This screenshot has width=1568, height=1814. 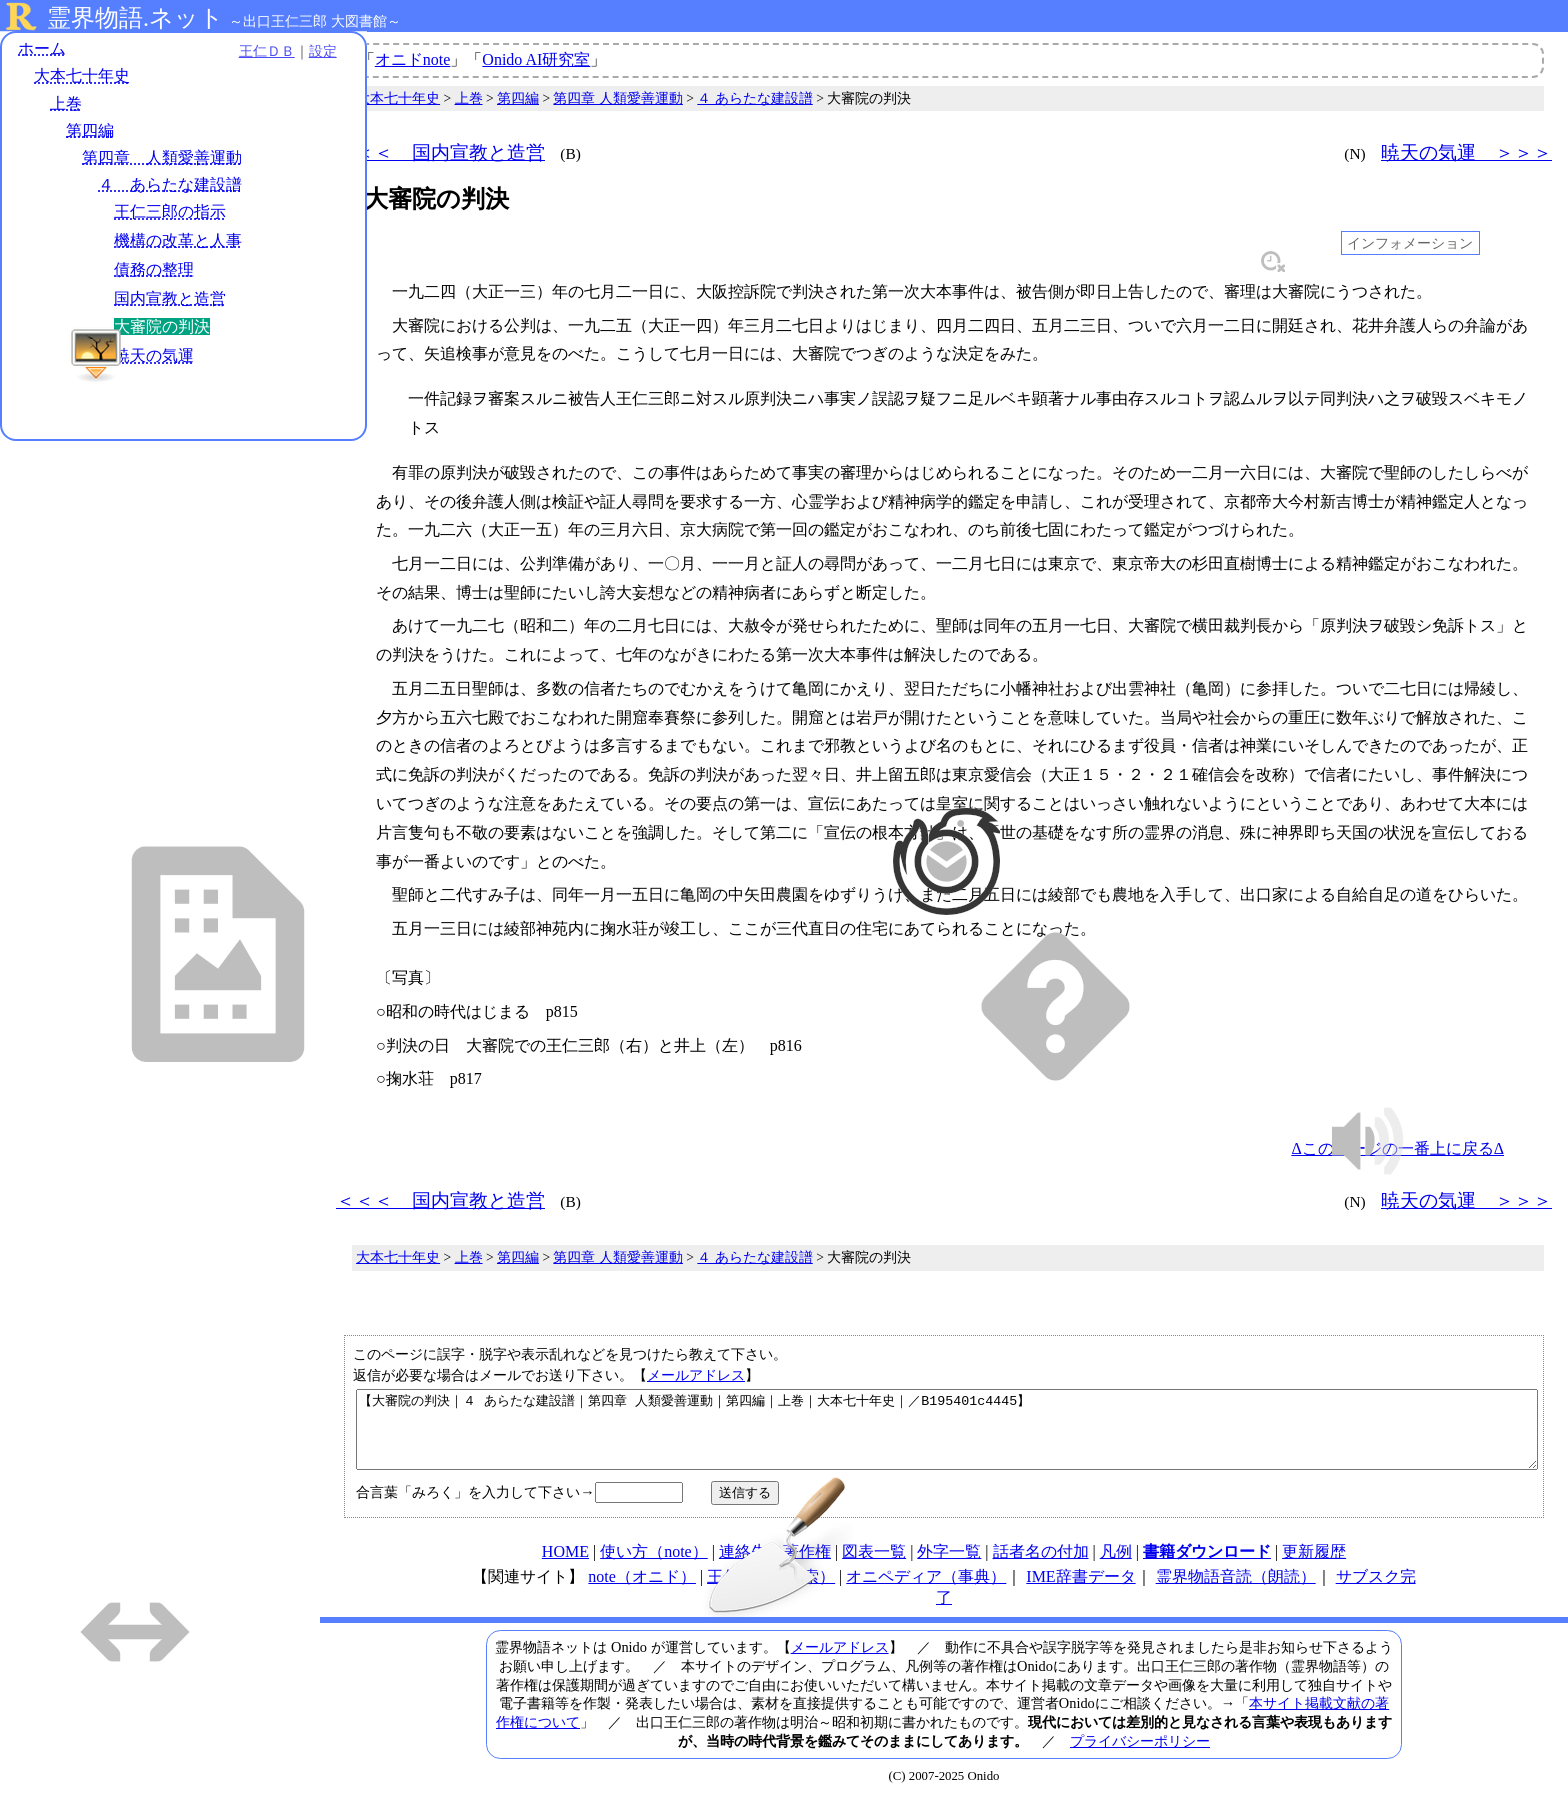 I want to click on indicates a help or information dialog, so click(x=1055, y=1006).